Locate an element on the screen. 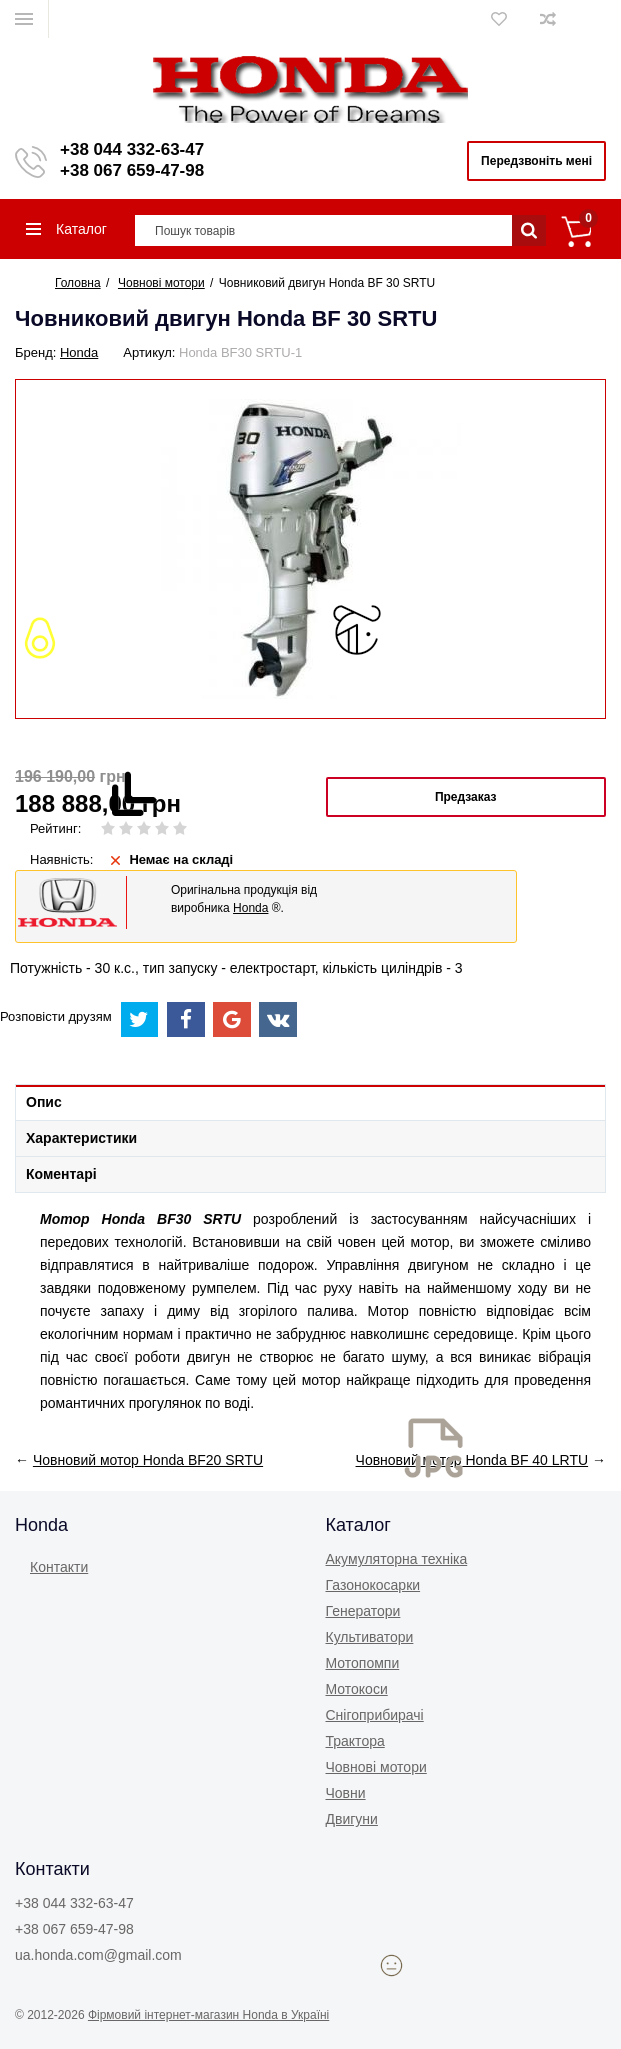 Image resolution: width=621 pixels, height=2049 pixels. collapse or minimize to bottom-left corner is located at coordinates (131, 797).